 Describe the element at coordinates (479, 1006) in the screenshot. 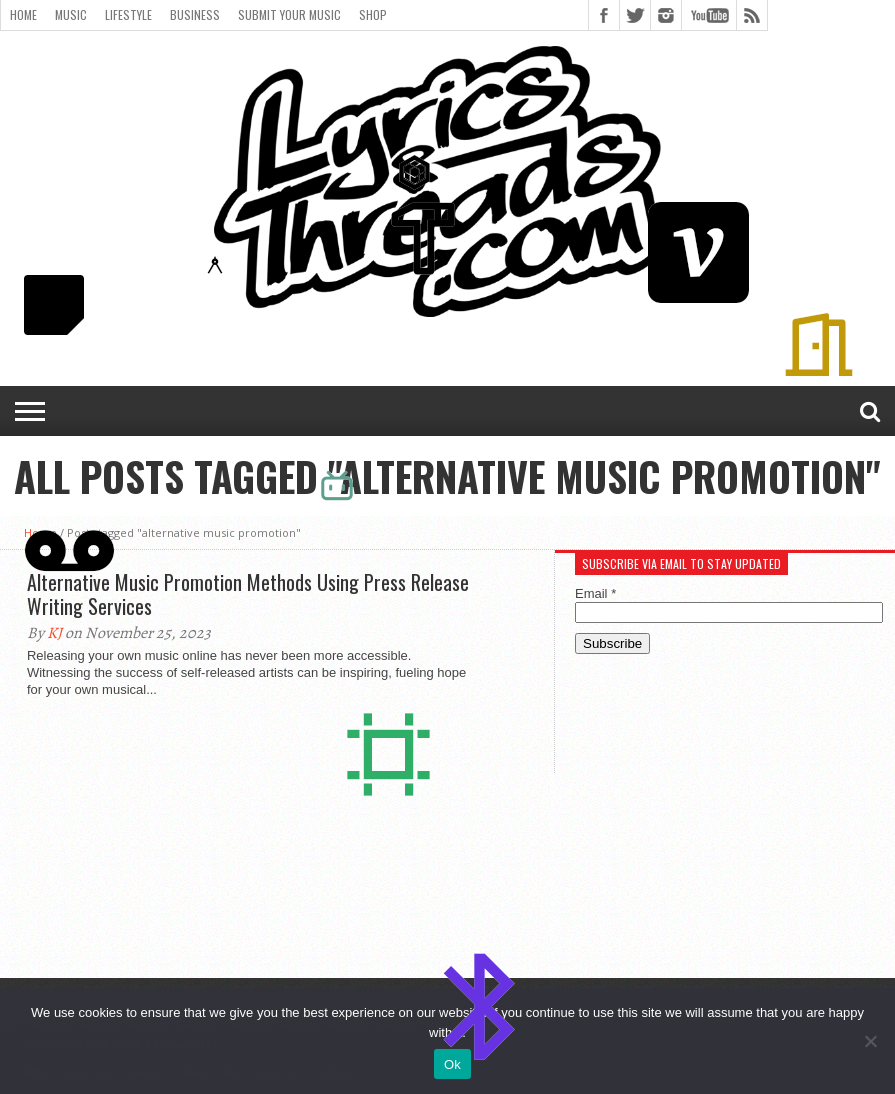

I see `toggle bluetooth connectivity` at that location.